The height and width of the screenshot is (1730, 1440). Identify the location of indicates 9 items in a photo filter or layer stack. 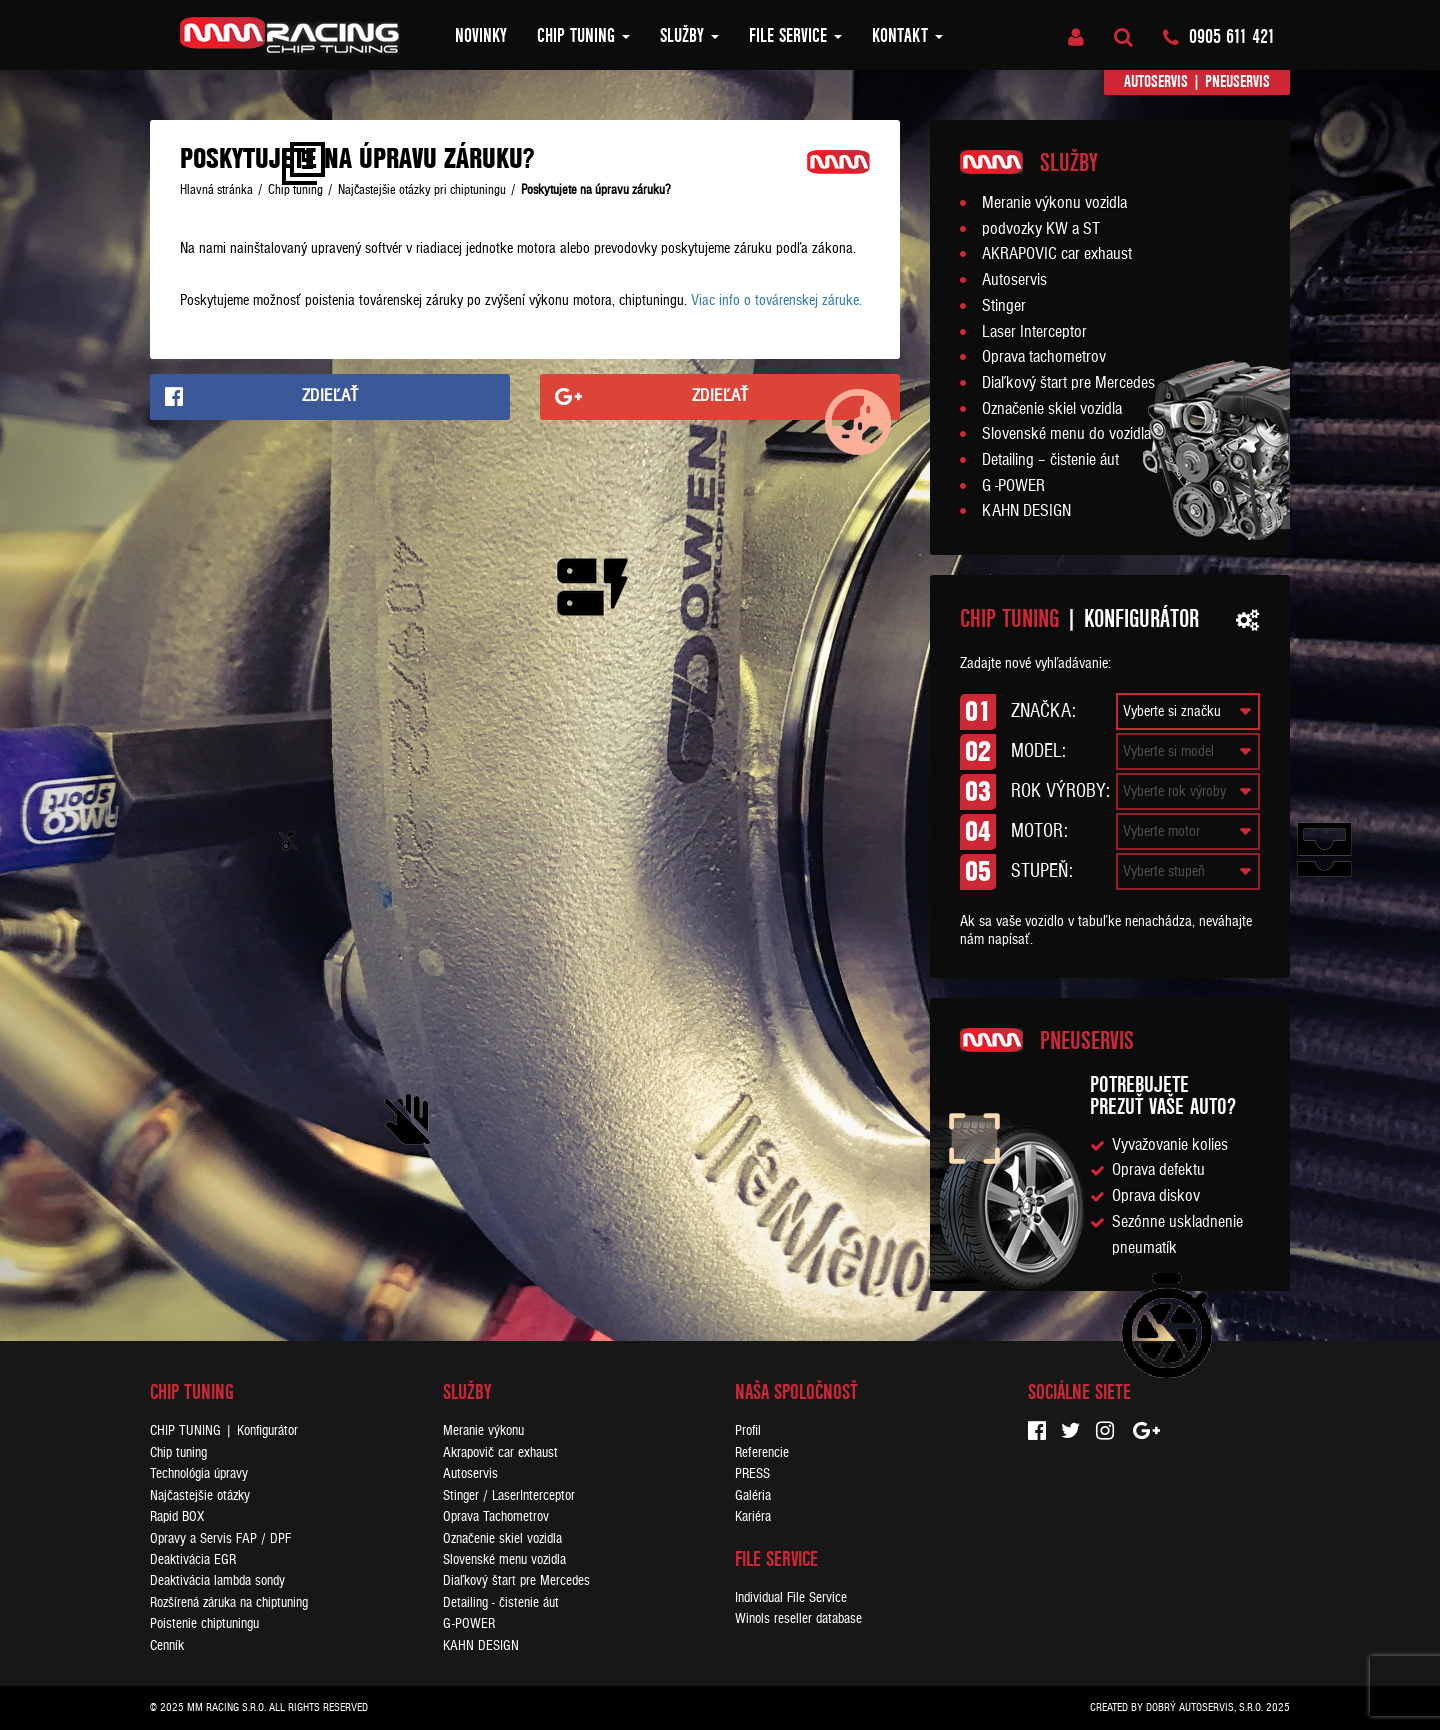
(303, 163).